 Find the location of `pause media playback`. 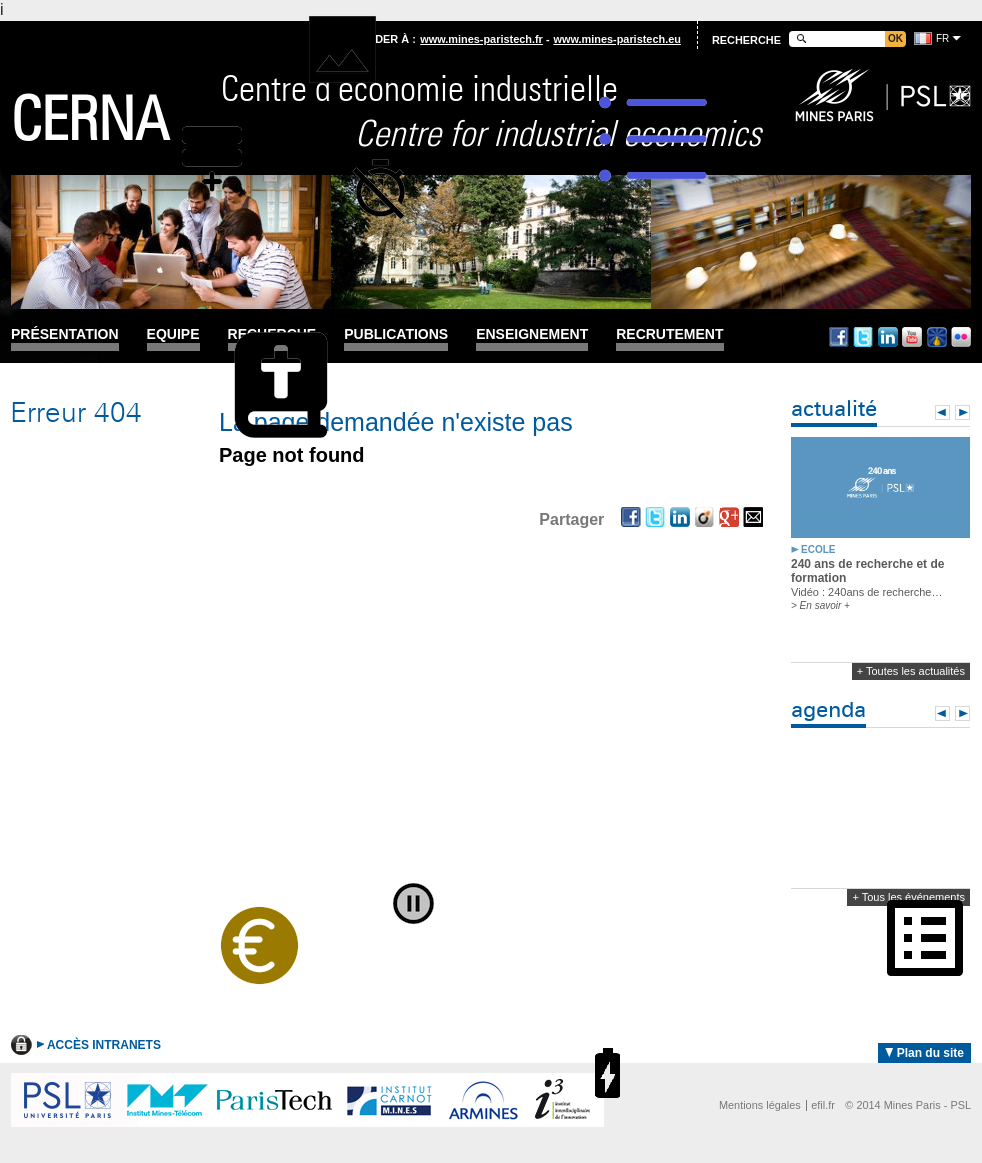

pause media playback is located at coordinates (413, 903).